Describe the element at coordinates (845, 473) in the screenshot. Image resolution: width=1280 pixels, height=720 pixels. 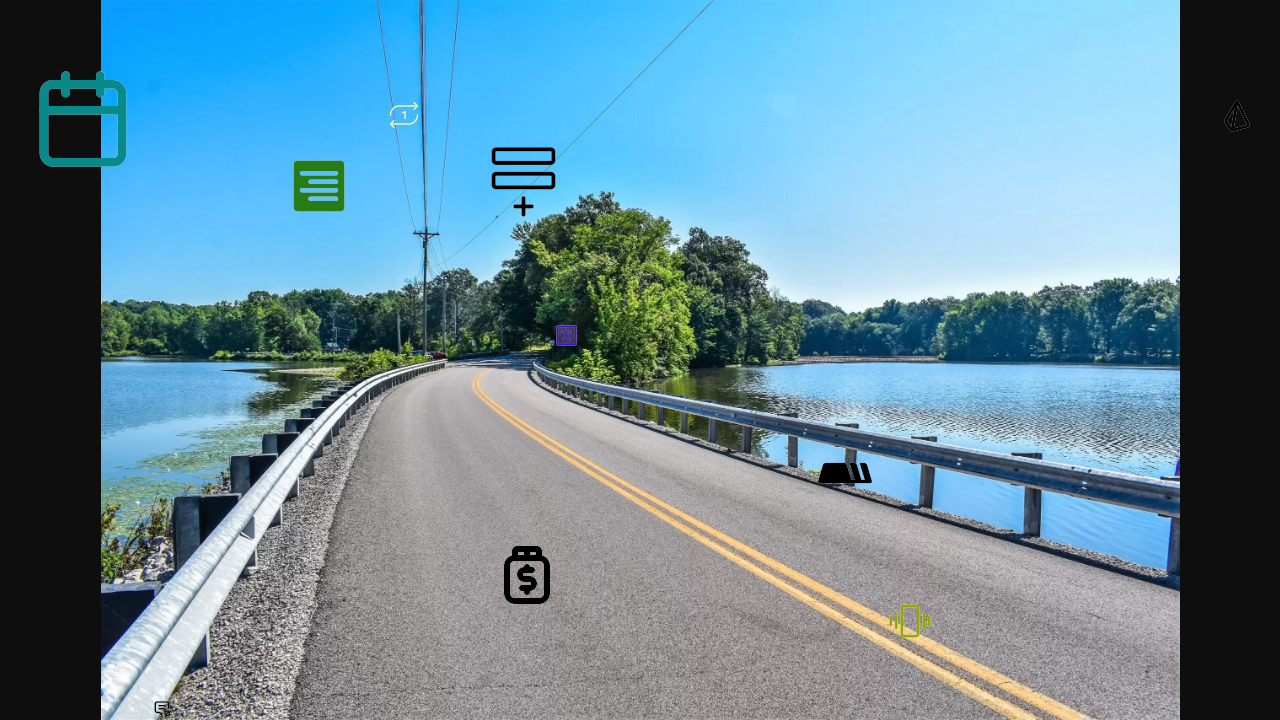
I see `switch between open browser tabs` at that location.